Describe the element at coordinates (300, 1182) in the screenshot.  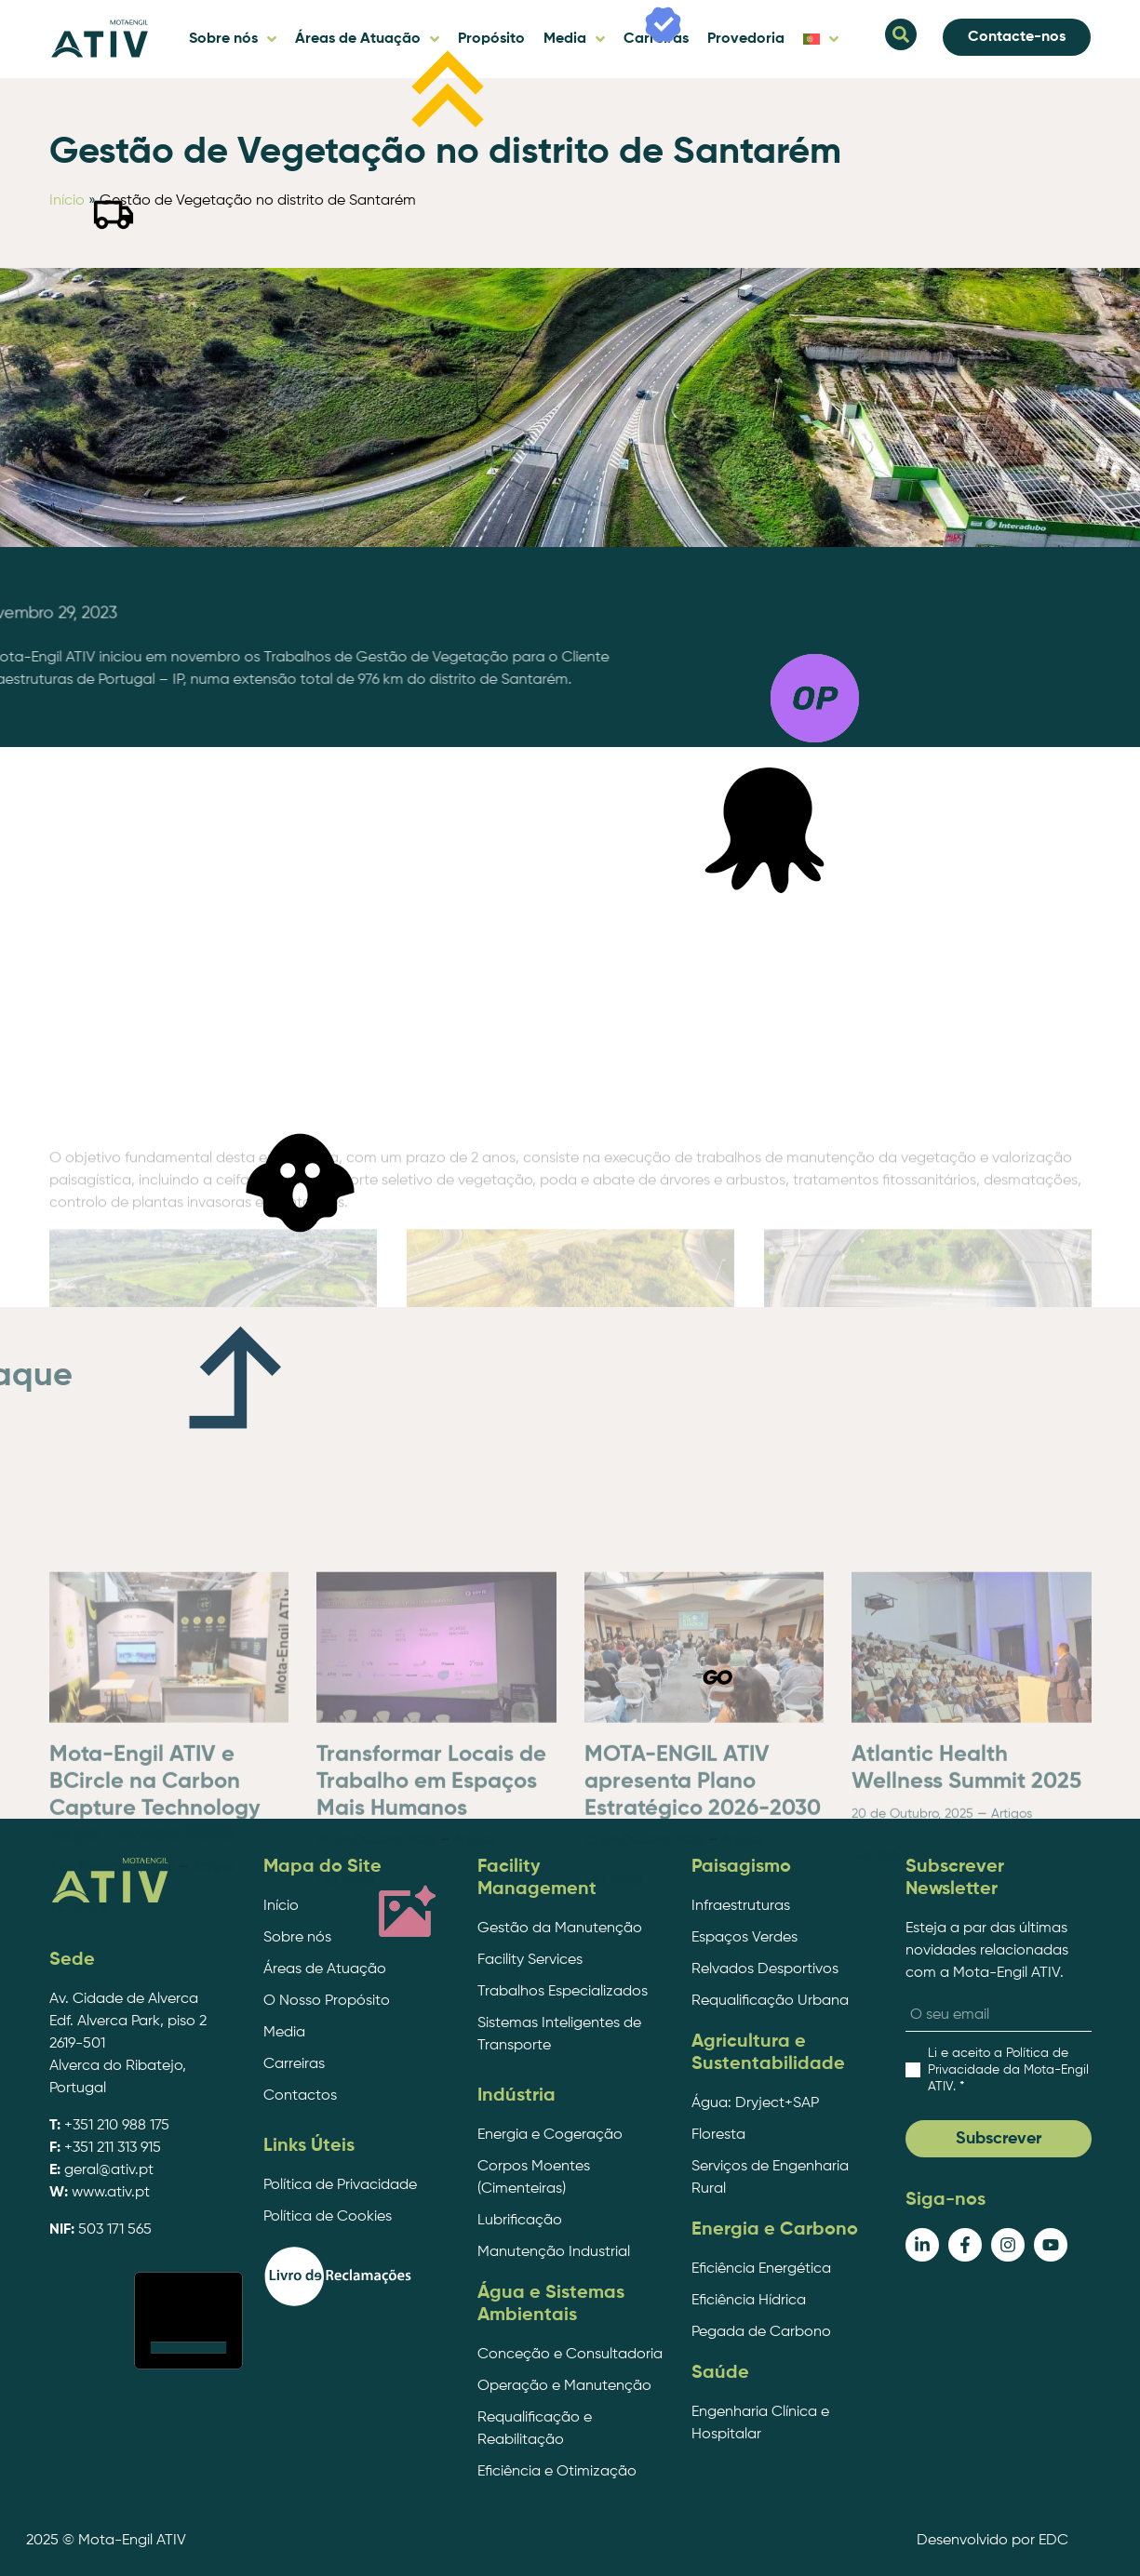
I see `ghost mode or incognito status indicator` at that location.